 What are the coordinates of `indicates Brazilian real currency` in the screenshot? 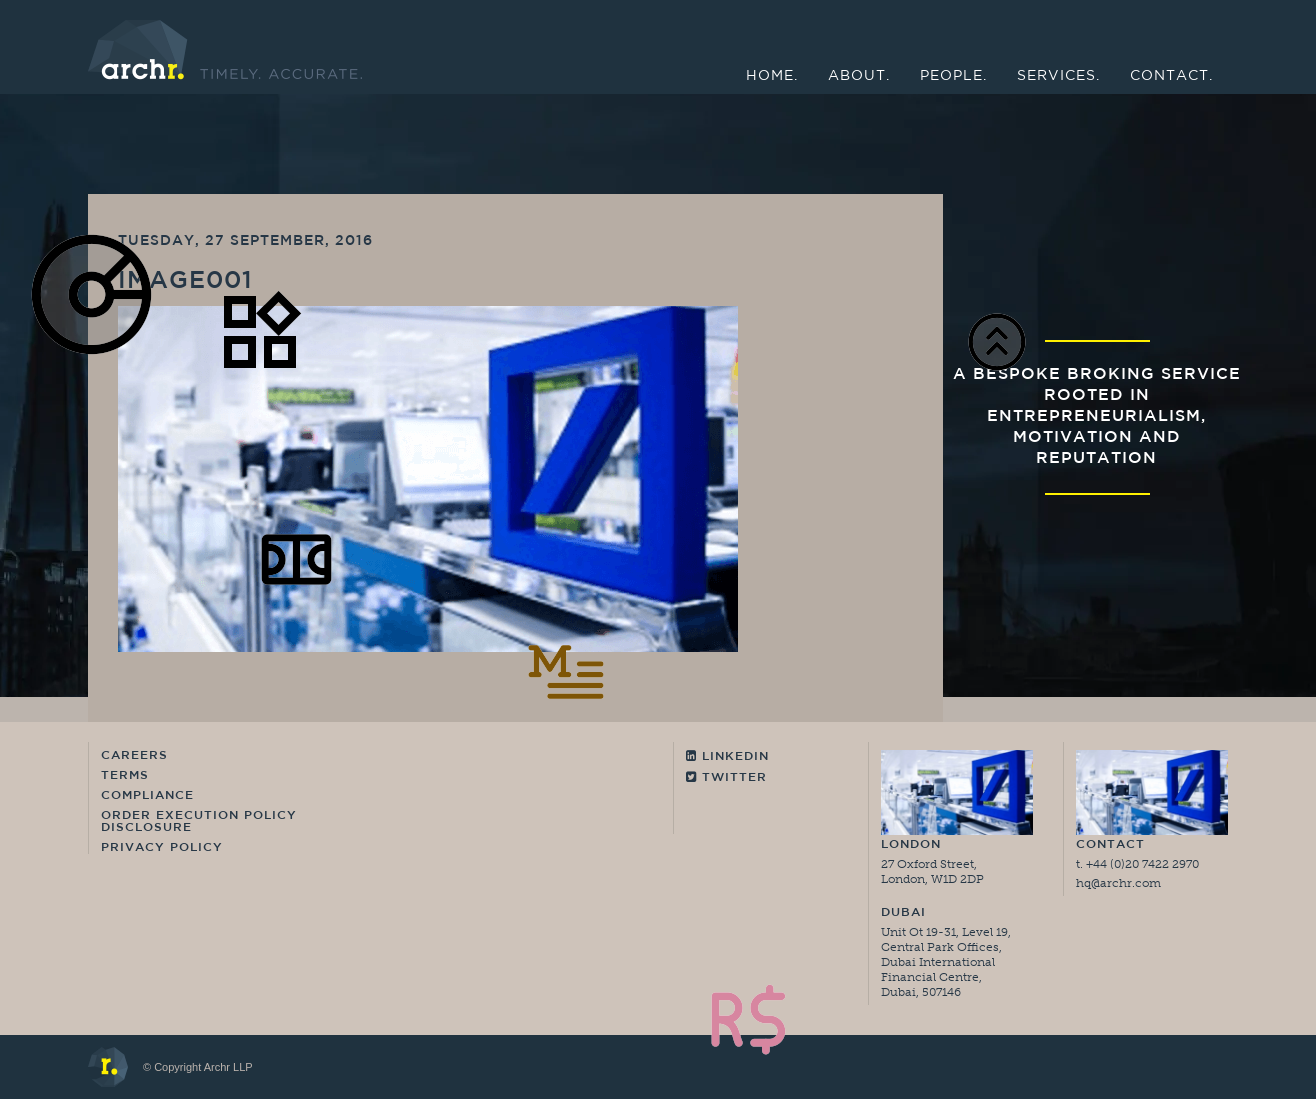 It's located at (746, 1019).